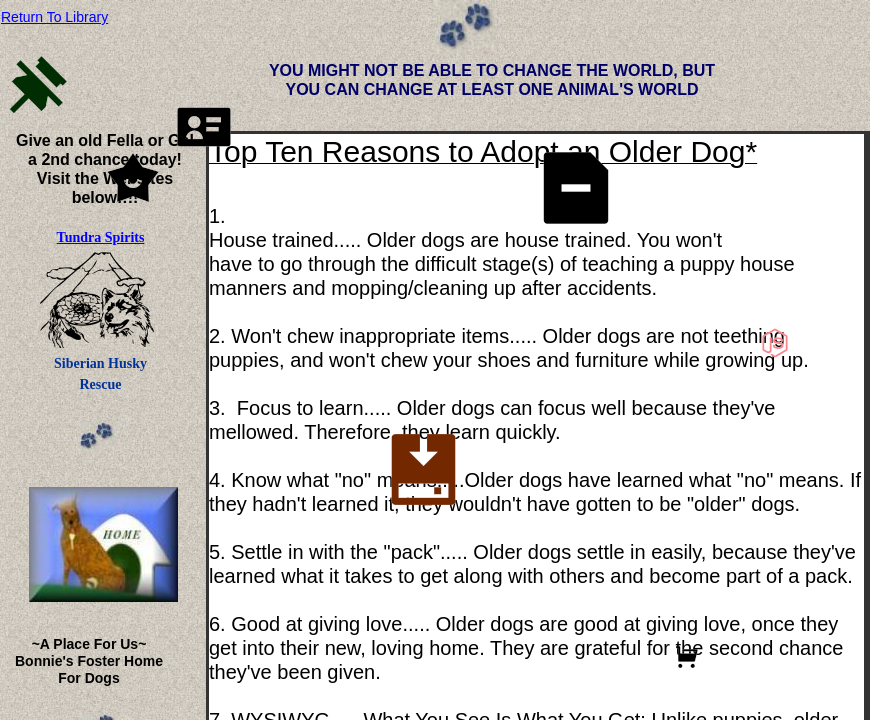 This screenshot has width=870, height=720. I want to click on Node.js runtime environment logo, so click(775, 343).